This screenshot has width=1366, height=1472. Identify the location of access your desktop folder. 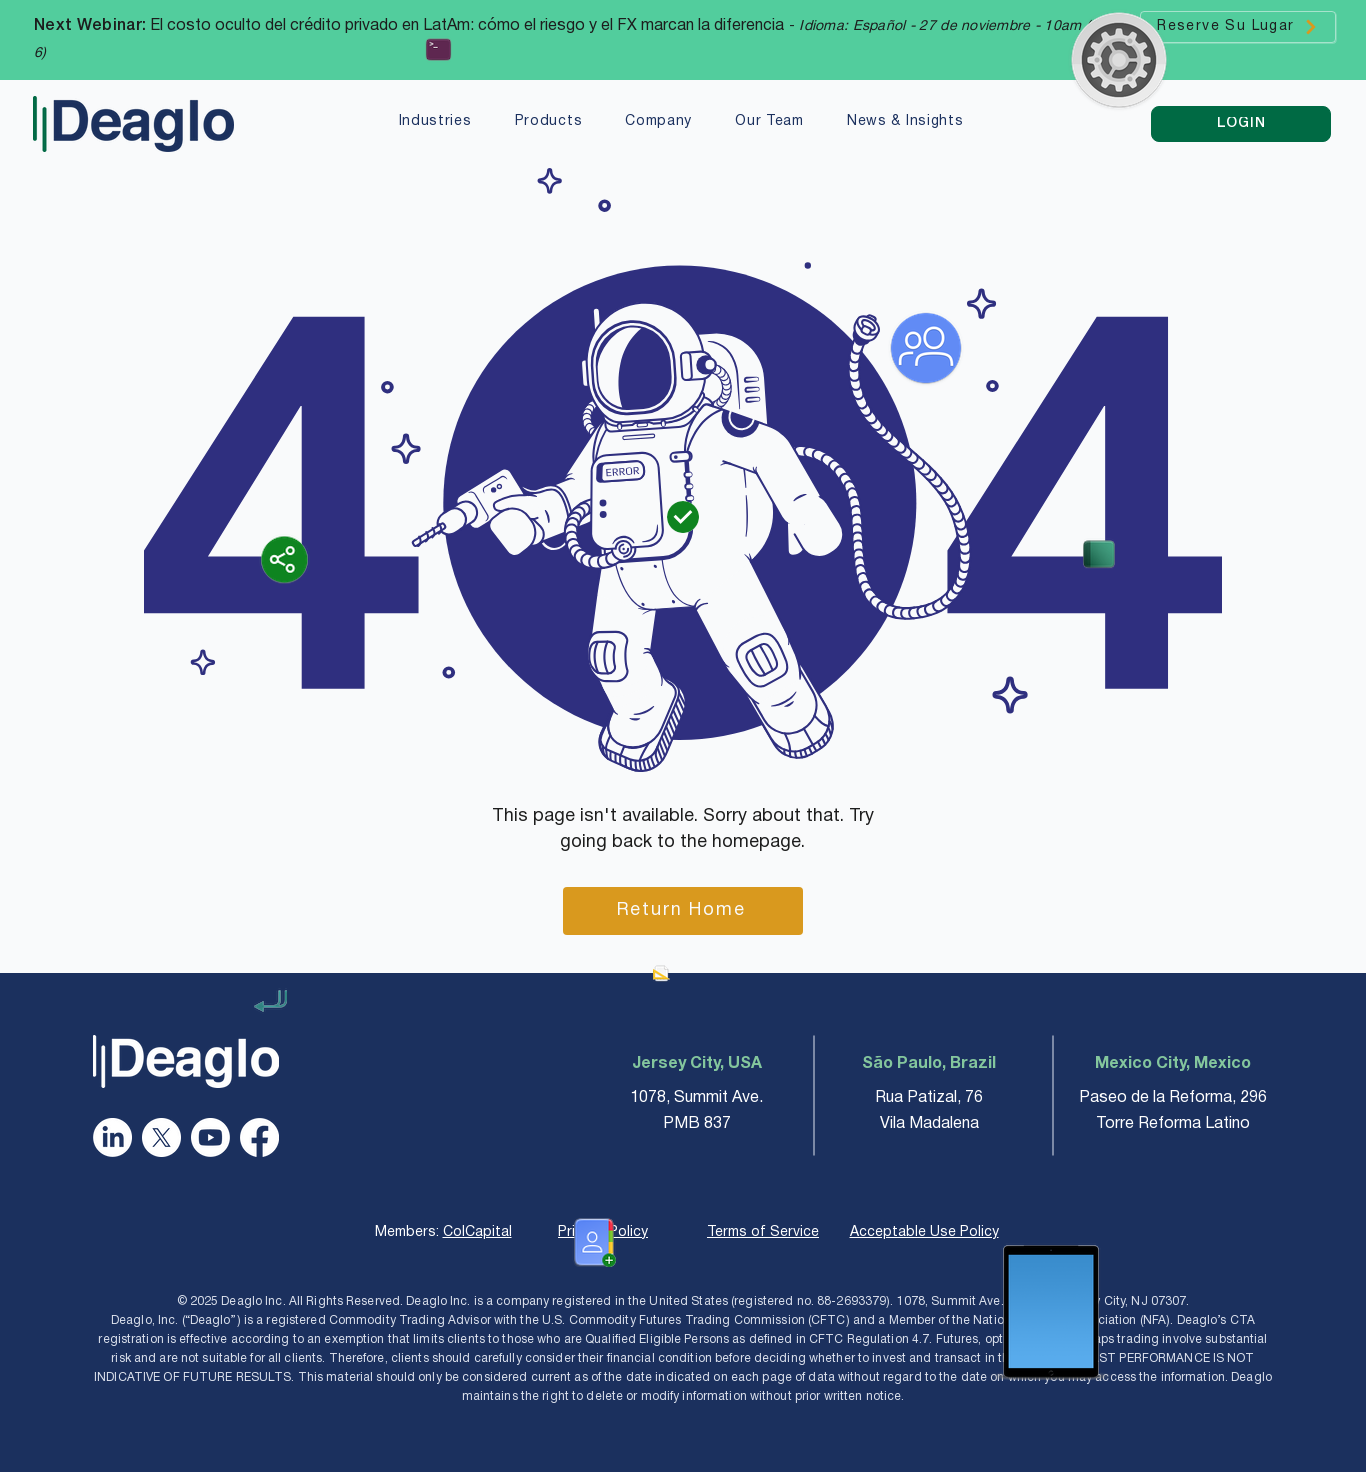
(1099, 553).